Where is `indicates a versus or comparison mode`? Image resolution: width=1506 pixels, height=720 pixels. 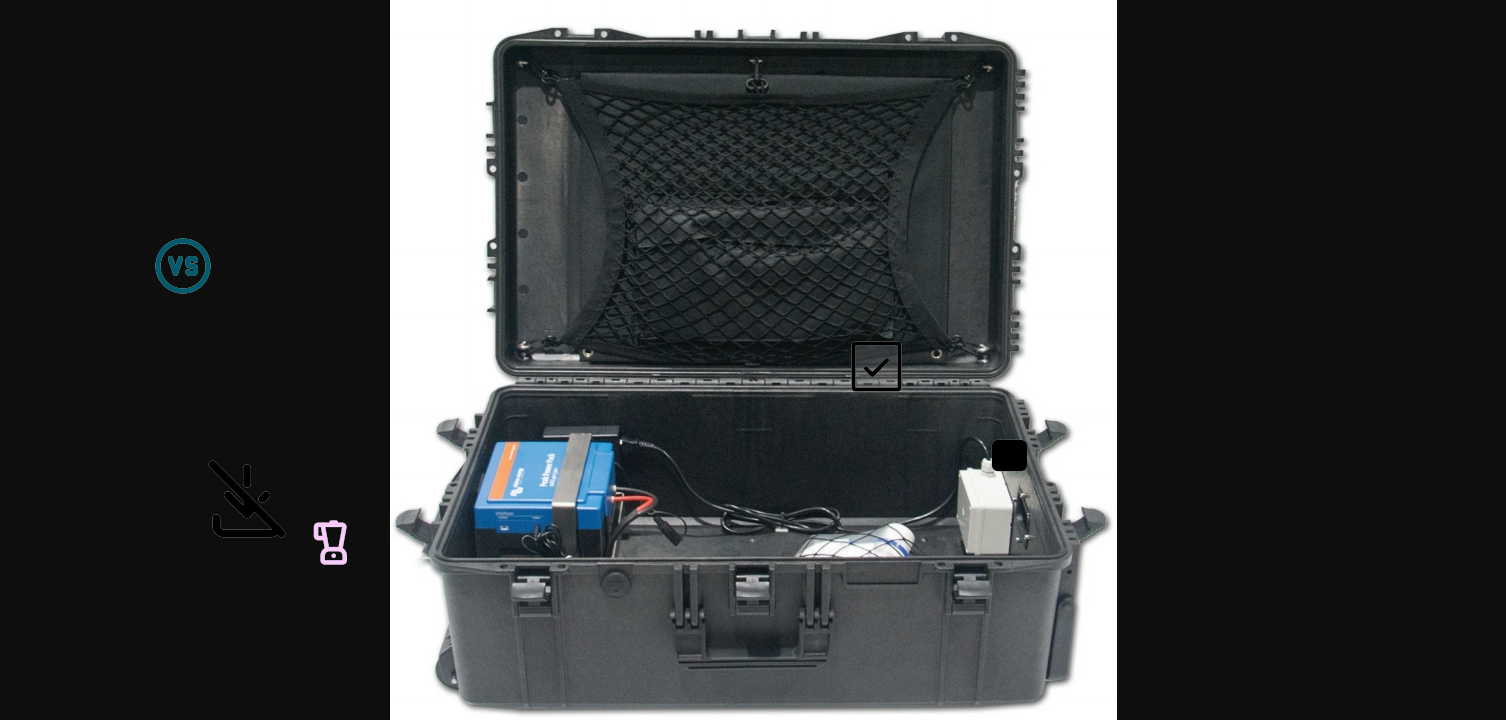 indicates a versus or comparison mode is located at coordinates (183, 266).